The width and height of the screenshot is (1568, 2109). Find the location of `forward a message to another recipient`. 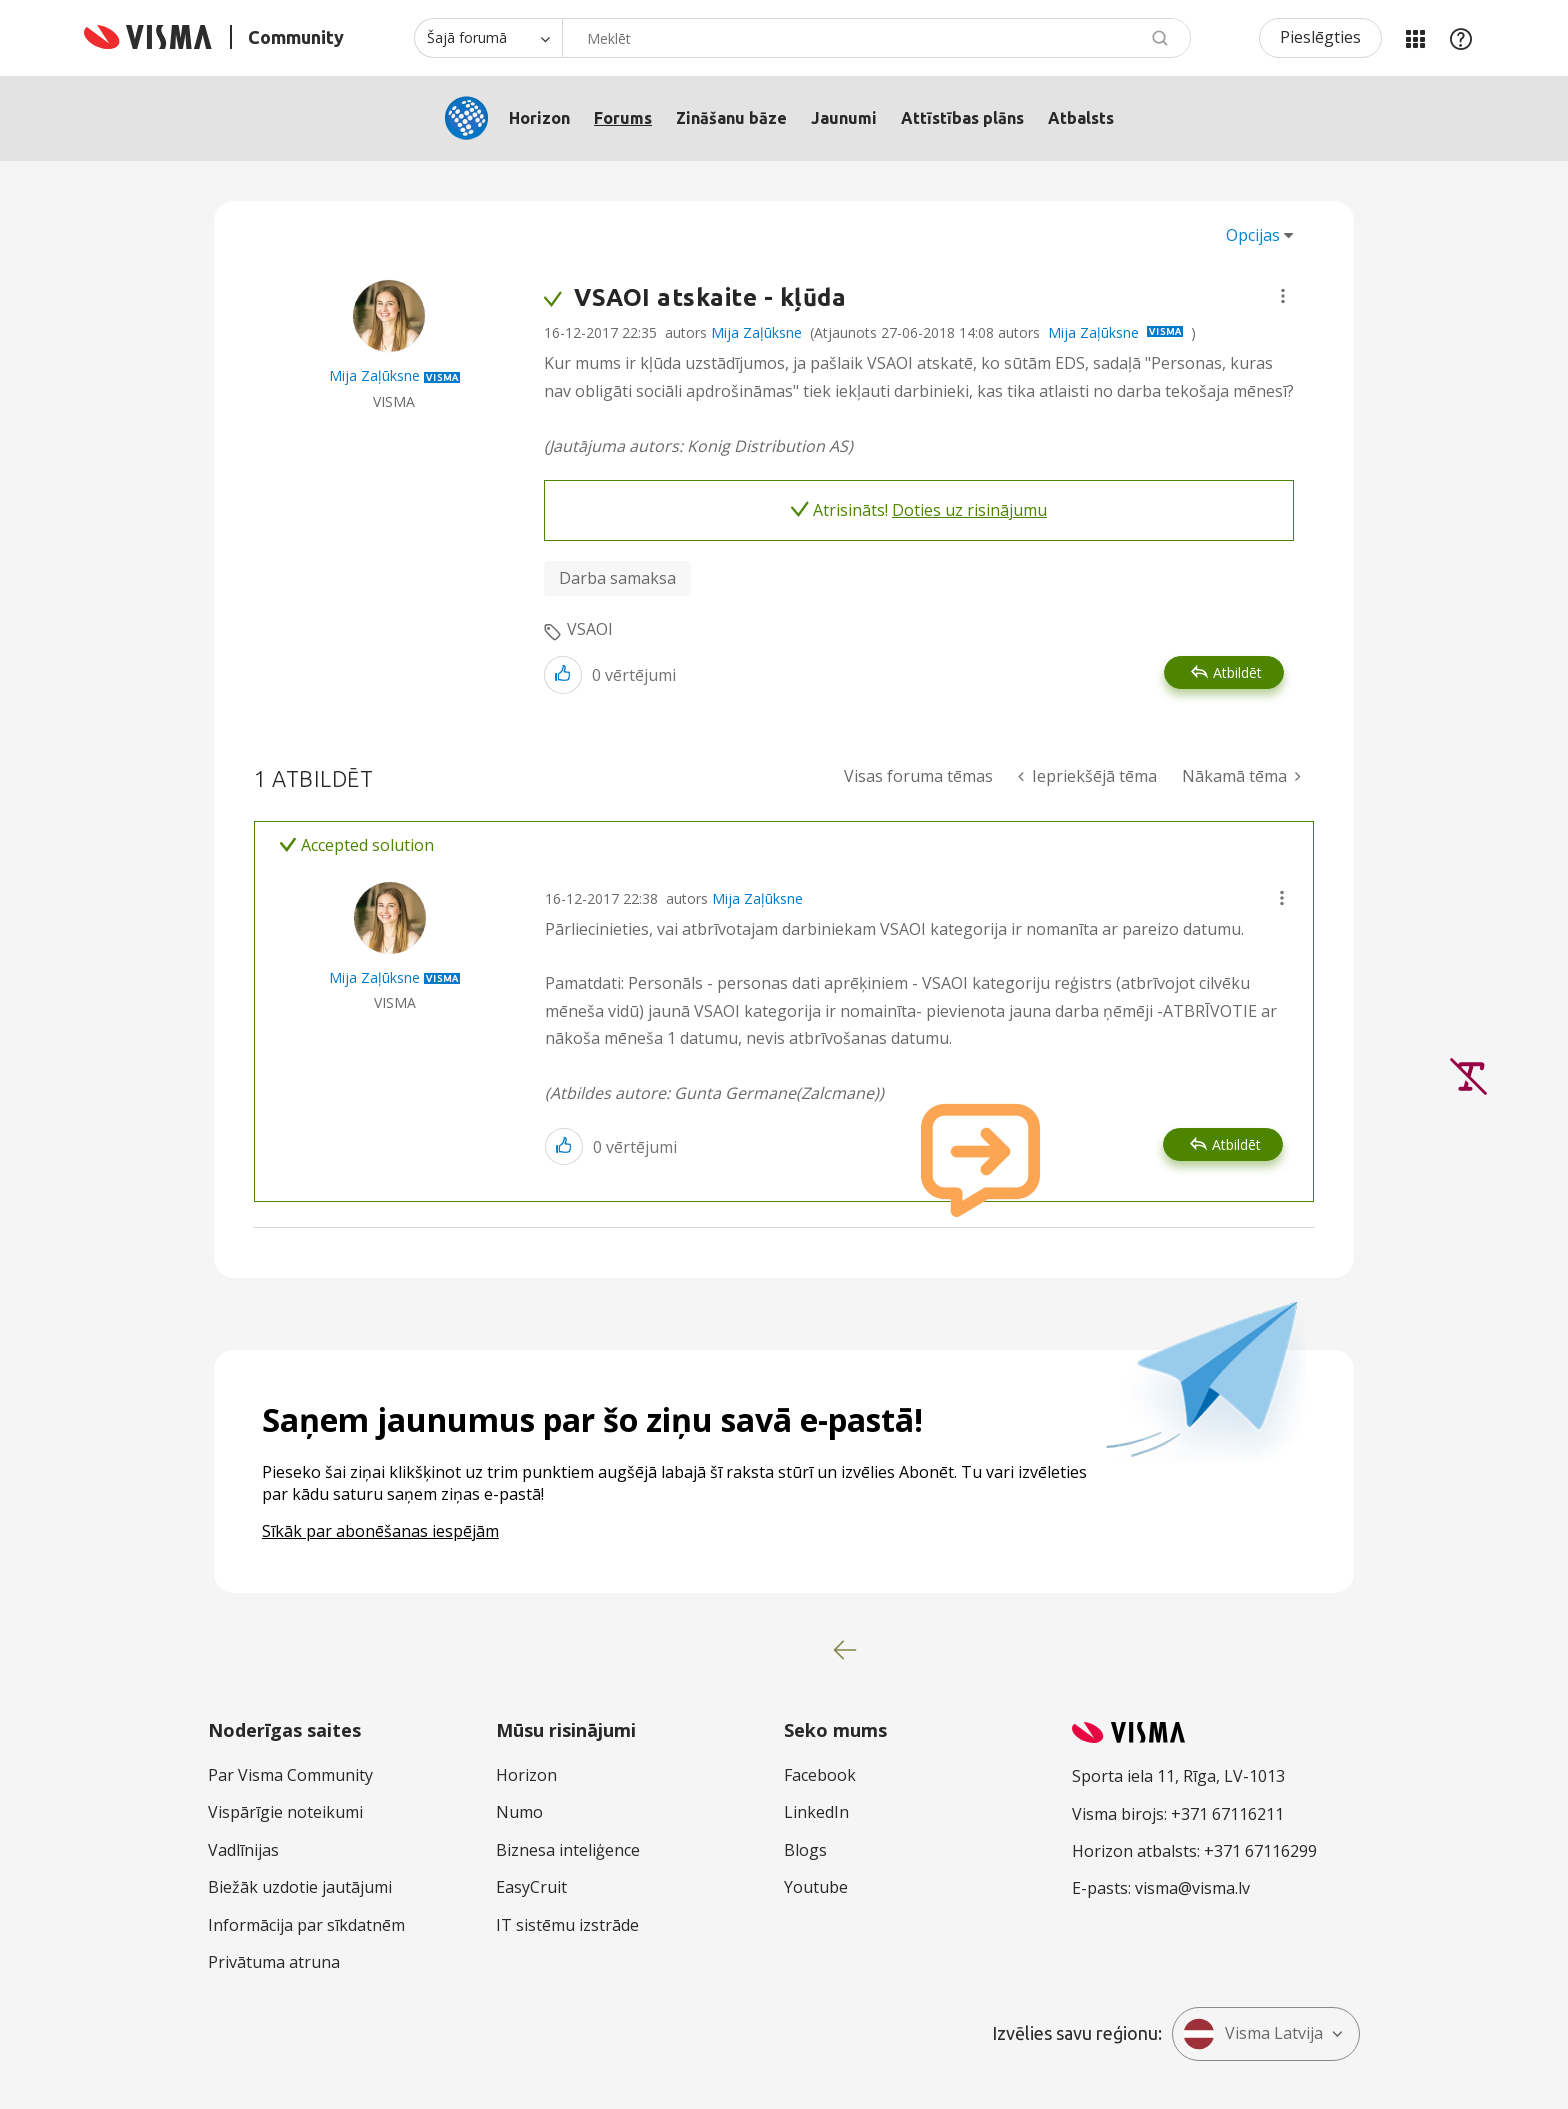

forward a message to another recipient is located at coordinates (980, 1157).